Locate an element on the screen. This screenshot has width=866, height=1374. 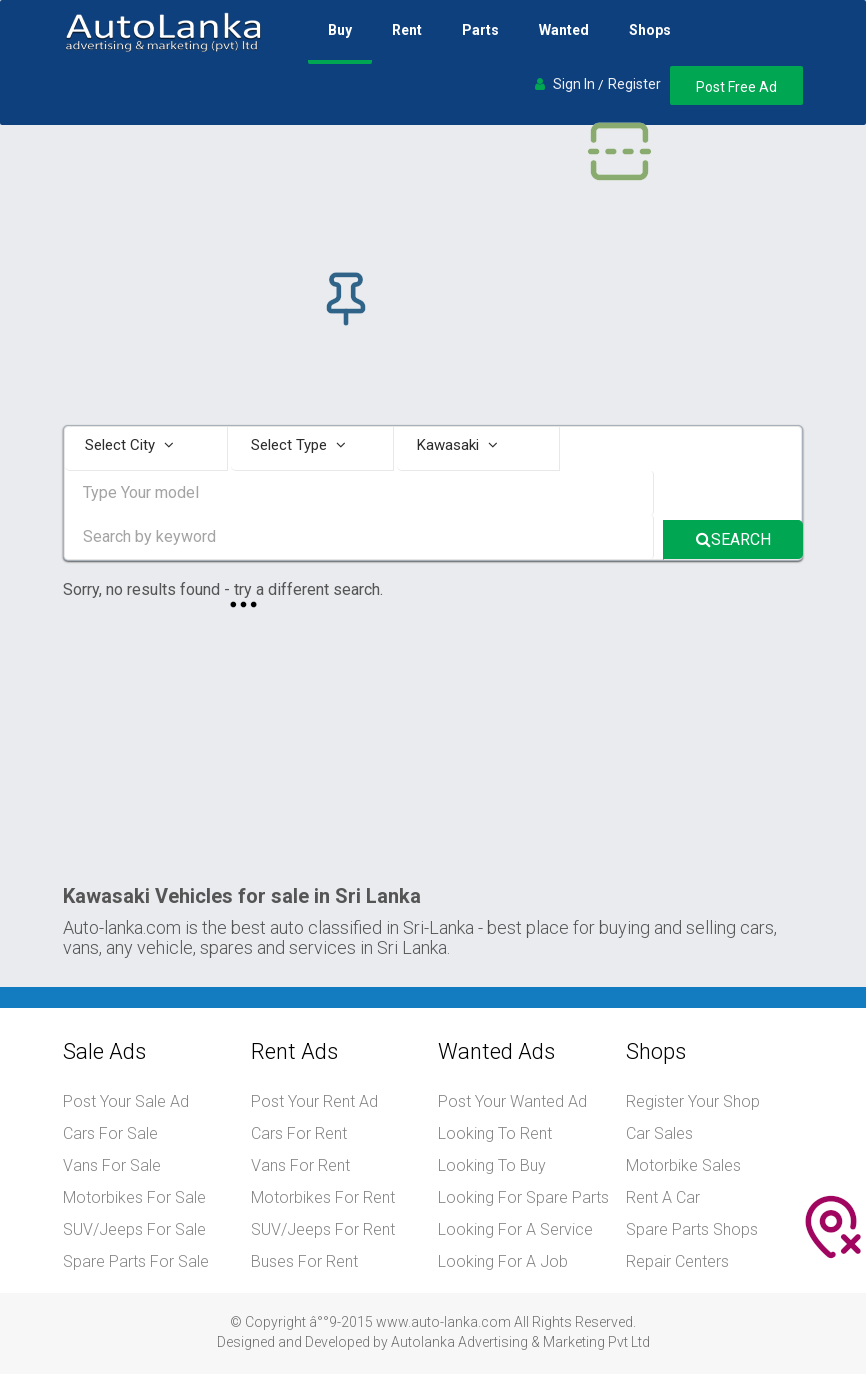
access more options or actions is located at coordinates (243, 604).